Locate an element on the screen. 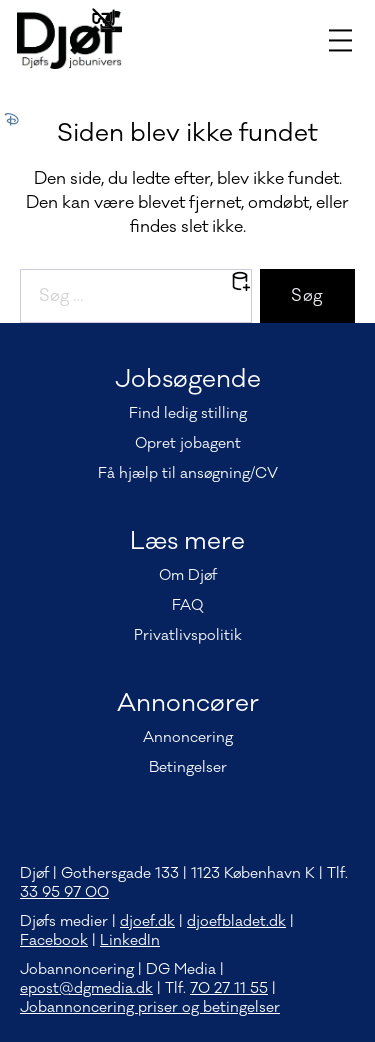  disable scuba or diving mode is located at coordinates (103, 19).